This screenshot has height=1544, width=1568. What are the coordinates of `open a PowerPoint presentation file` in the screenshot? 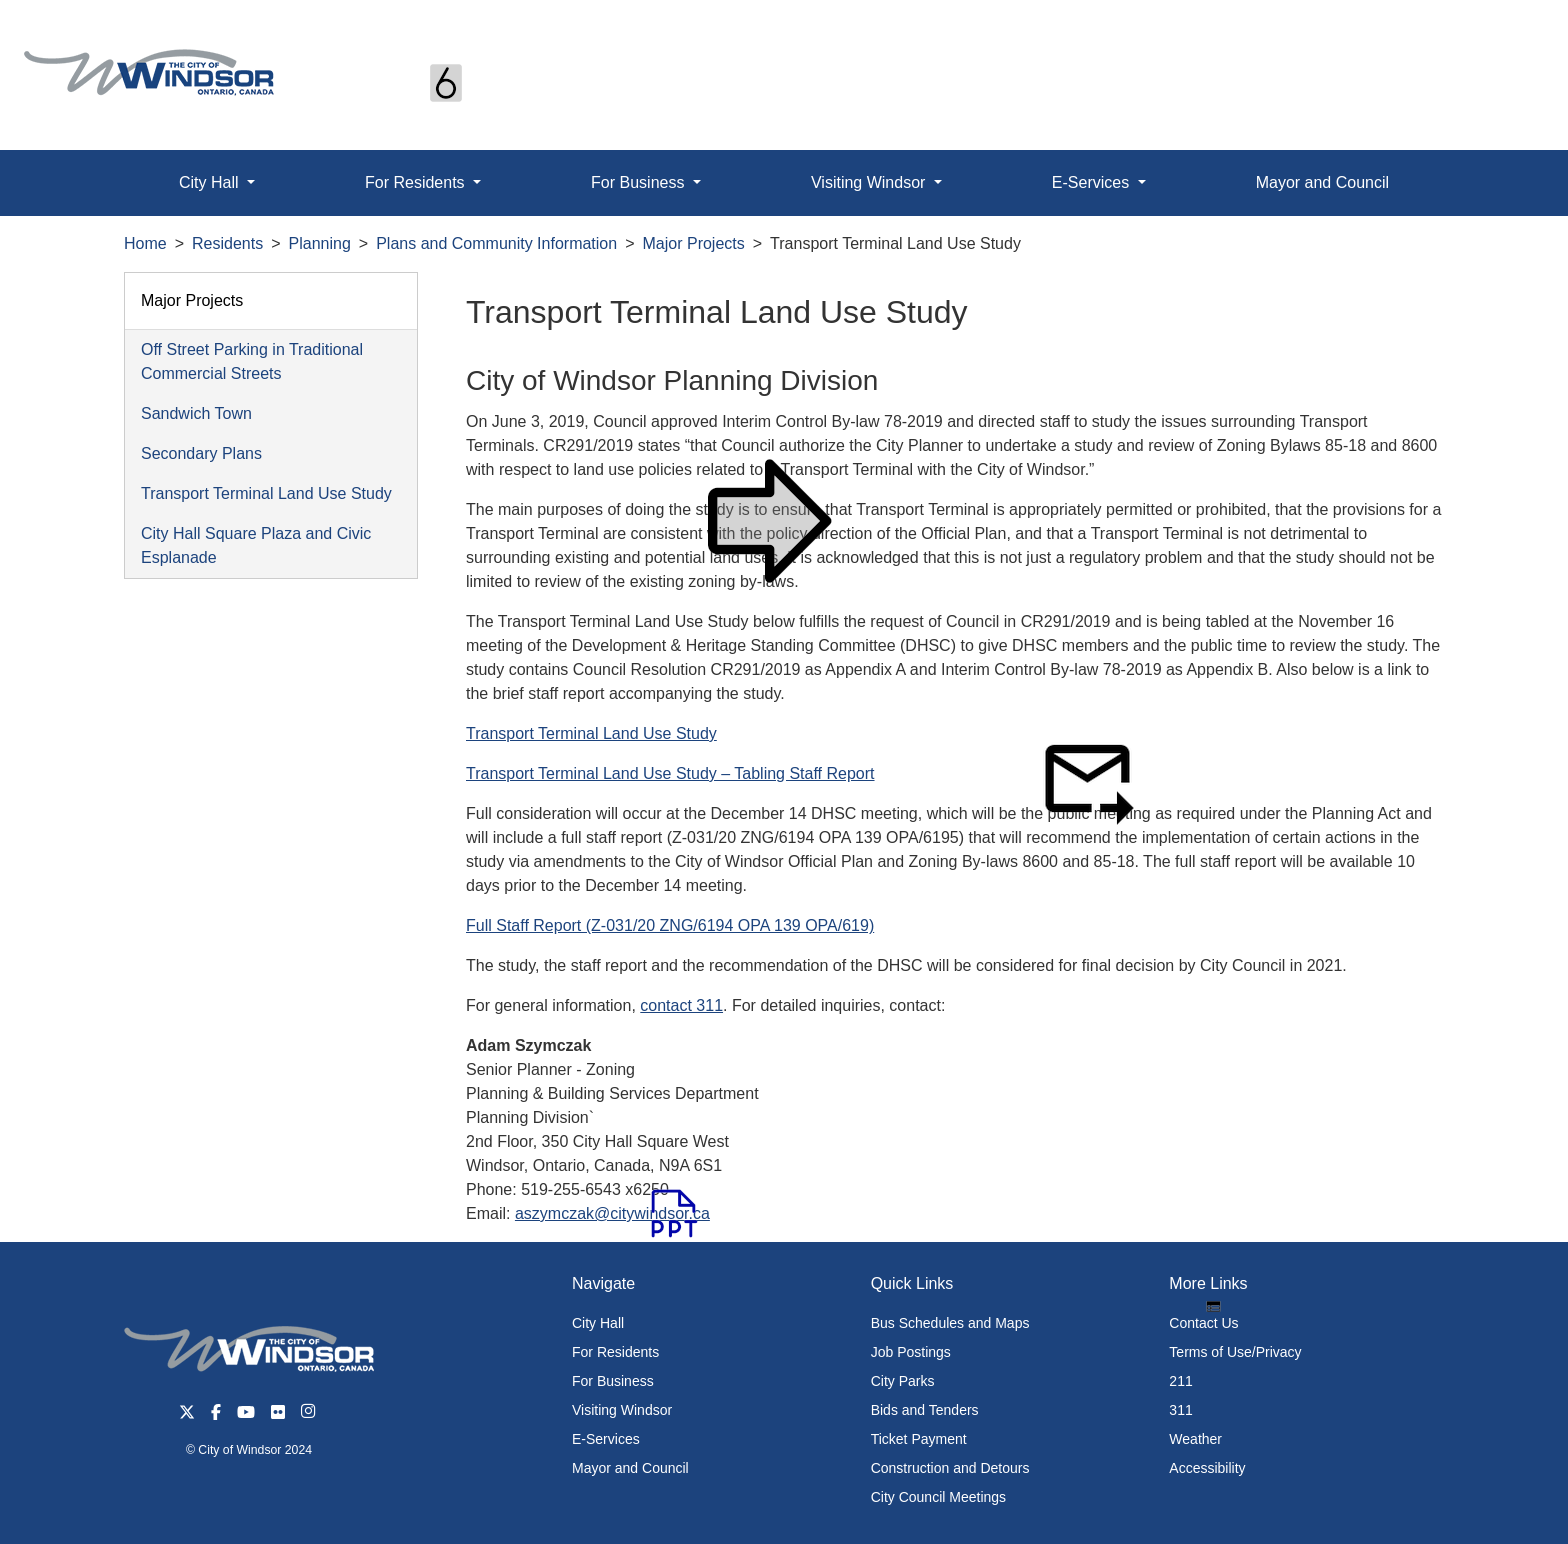 It's located at (673, 1215).